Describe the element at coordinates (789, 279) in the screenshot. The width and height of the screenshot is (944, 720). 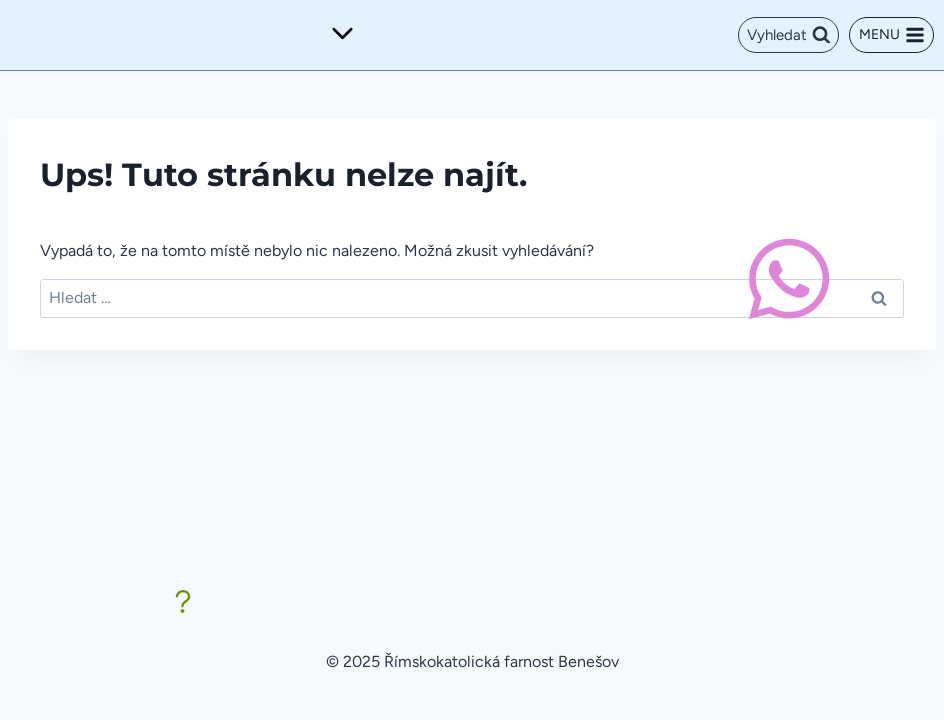
I see `open WhatsApp messaging app` at that location.